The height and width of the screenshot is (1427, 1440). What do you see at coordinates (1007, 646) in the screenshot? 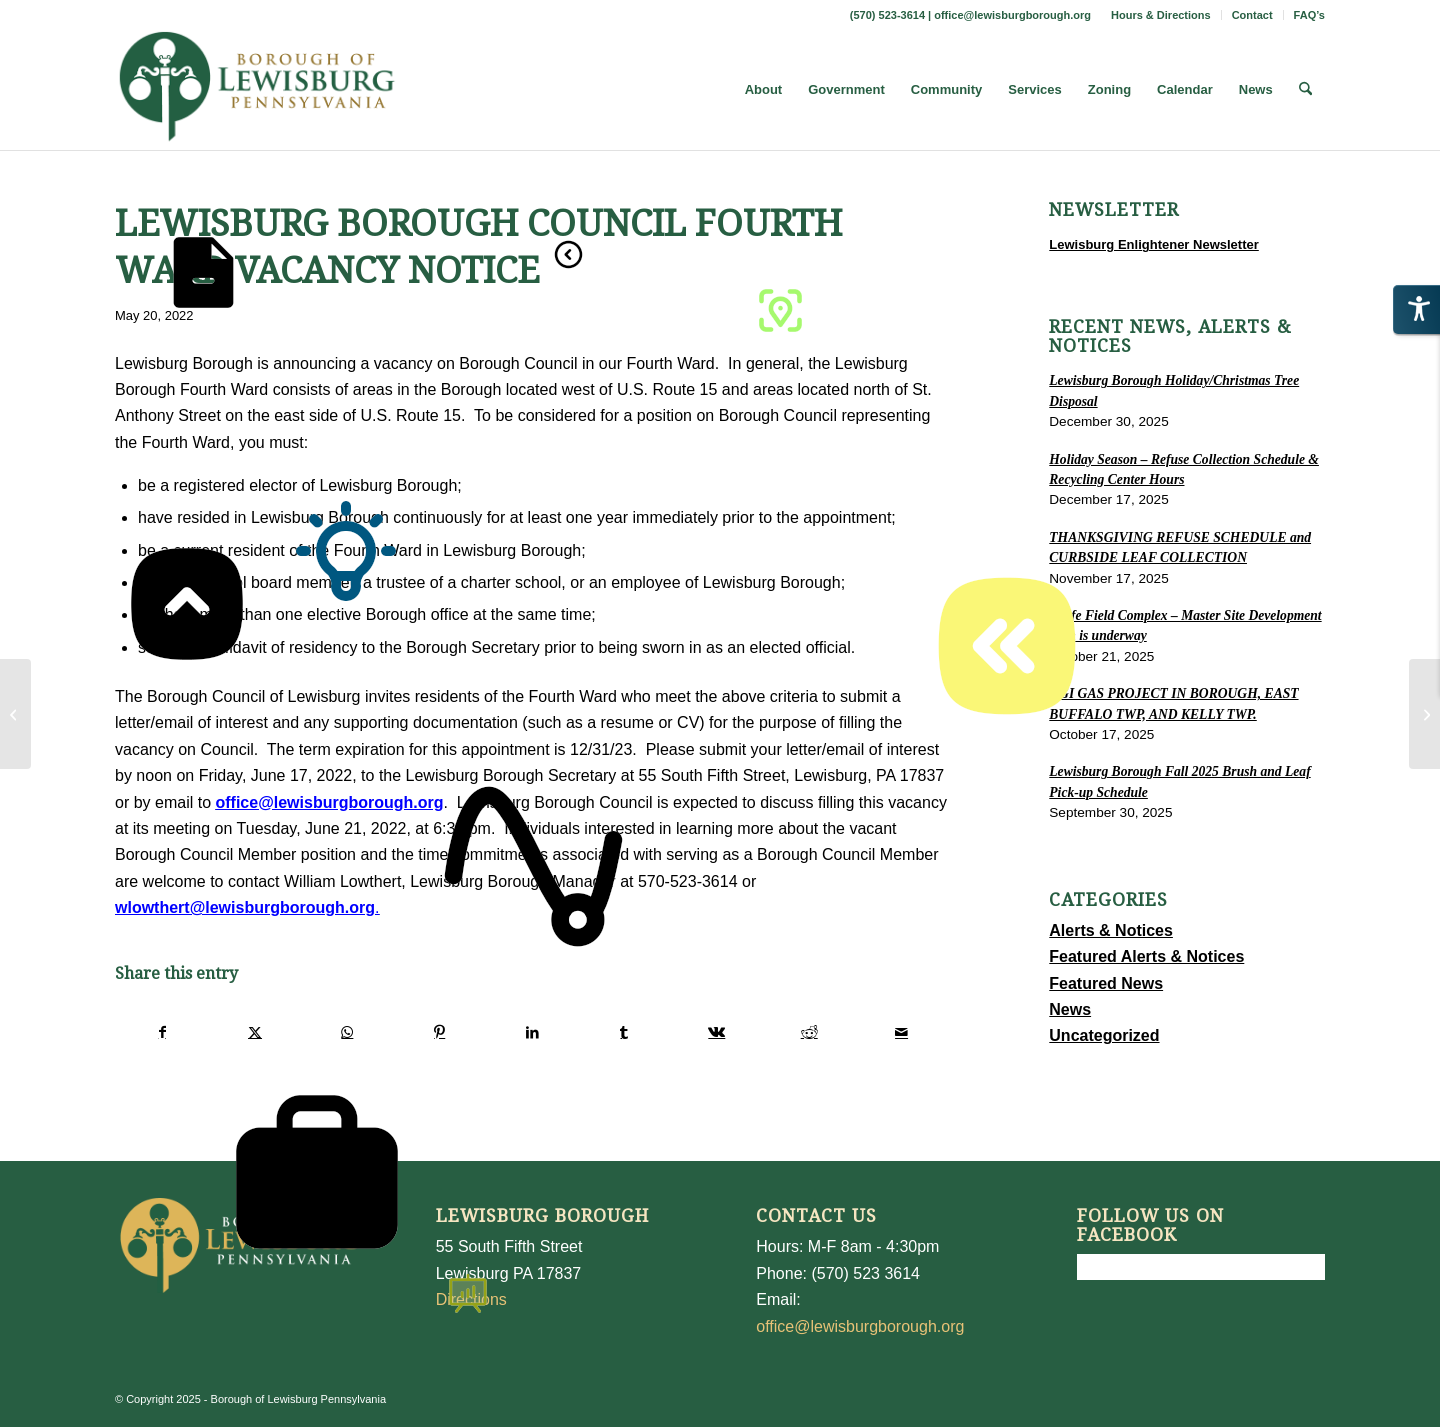
I see `go back to the previous screen` at bounding box center [1007, 646].